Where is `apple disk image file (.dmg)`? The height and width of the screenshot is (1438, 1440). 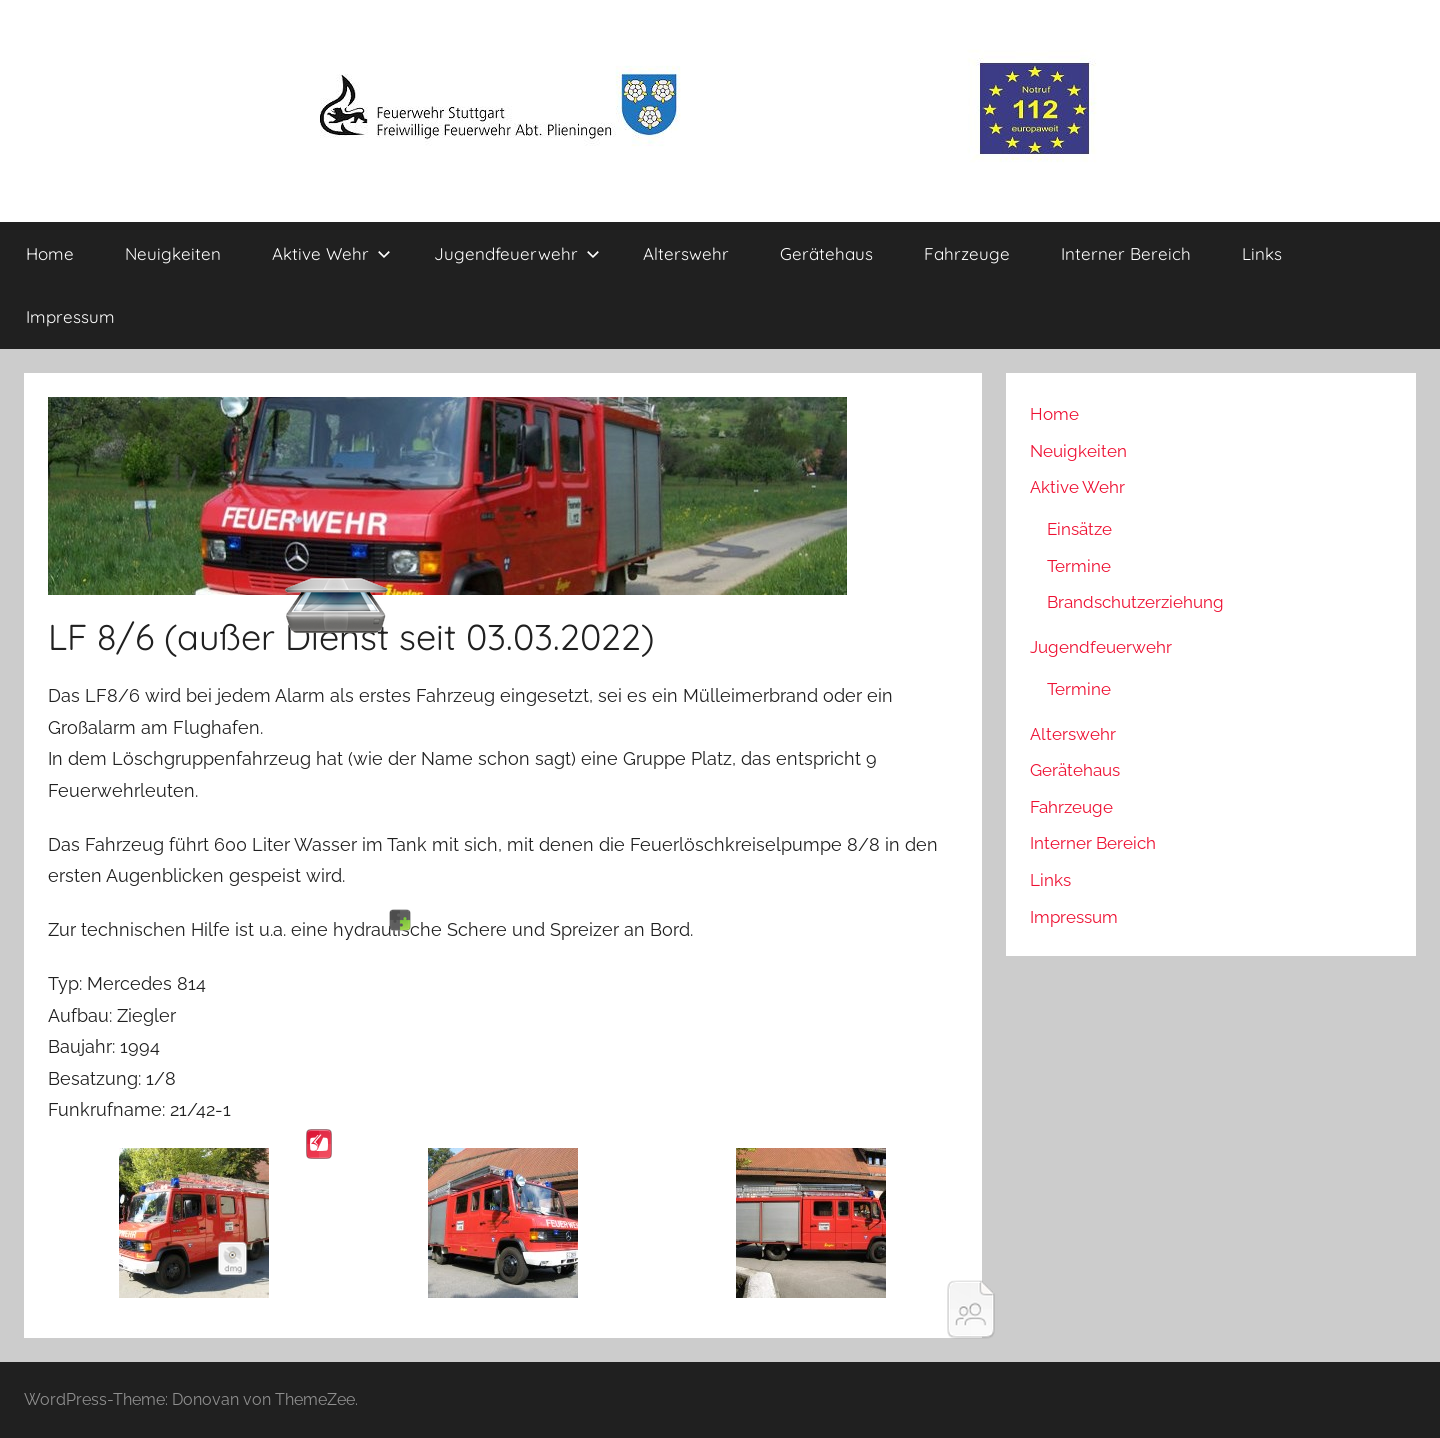
apple disk image file (.dmg) is located at coordinates (232, 1258).